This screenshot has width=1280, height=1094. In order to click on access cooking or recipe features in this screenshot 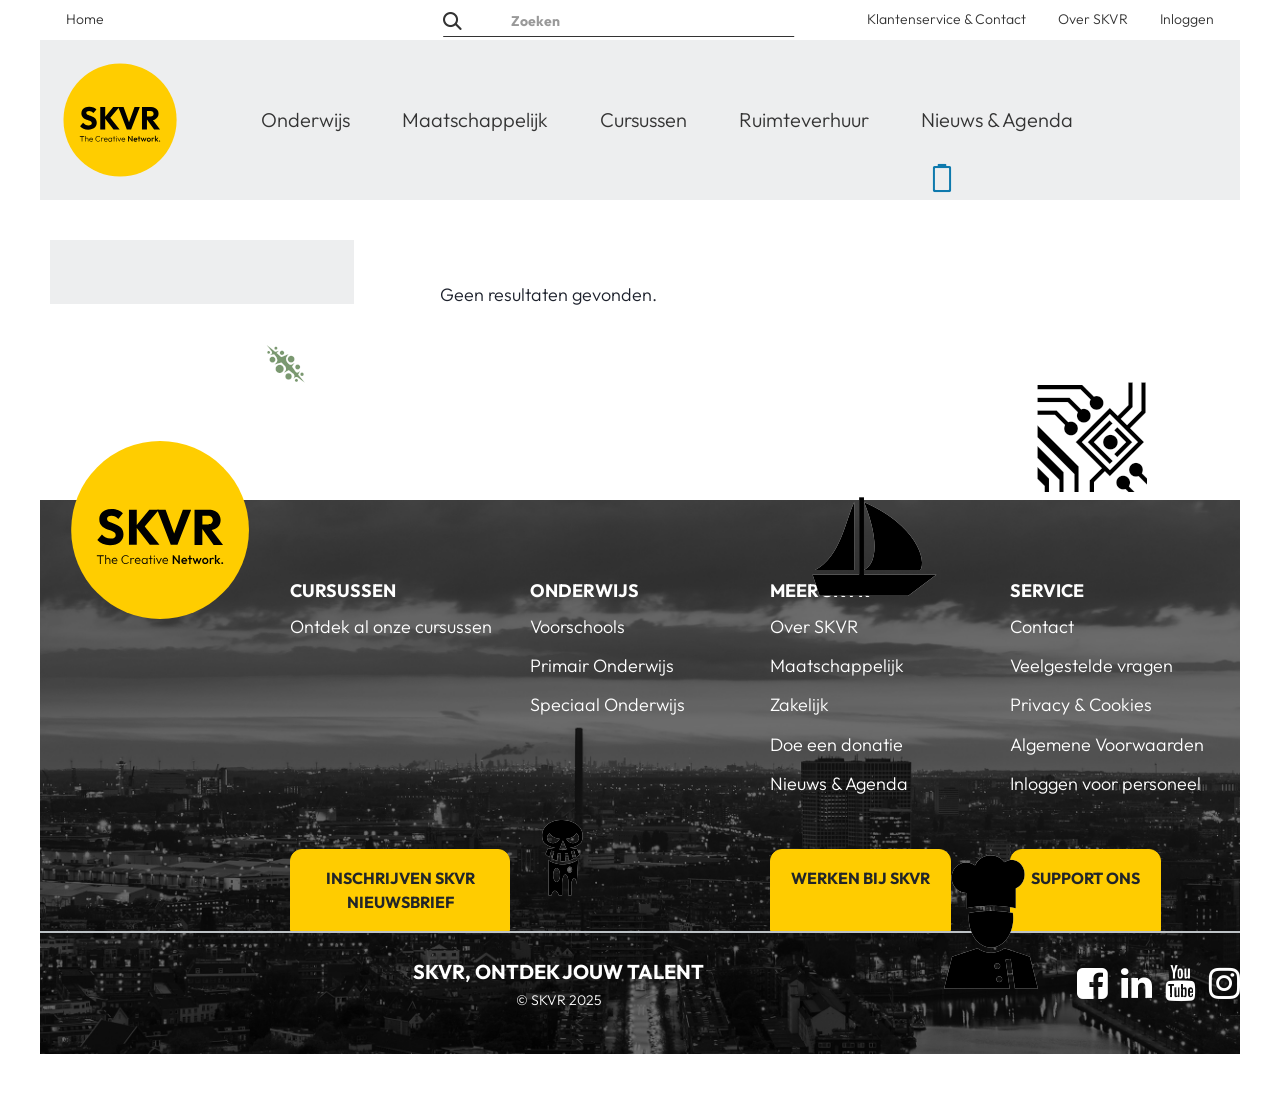, I will do `click(991, 922)`.